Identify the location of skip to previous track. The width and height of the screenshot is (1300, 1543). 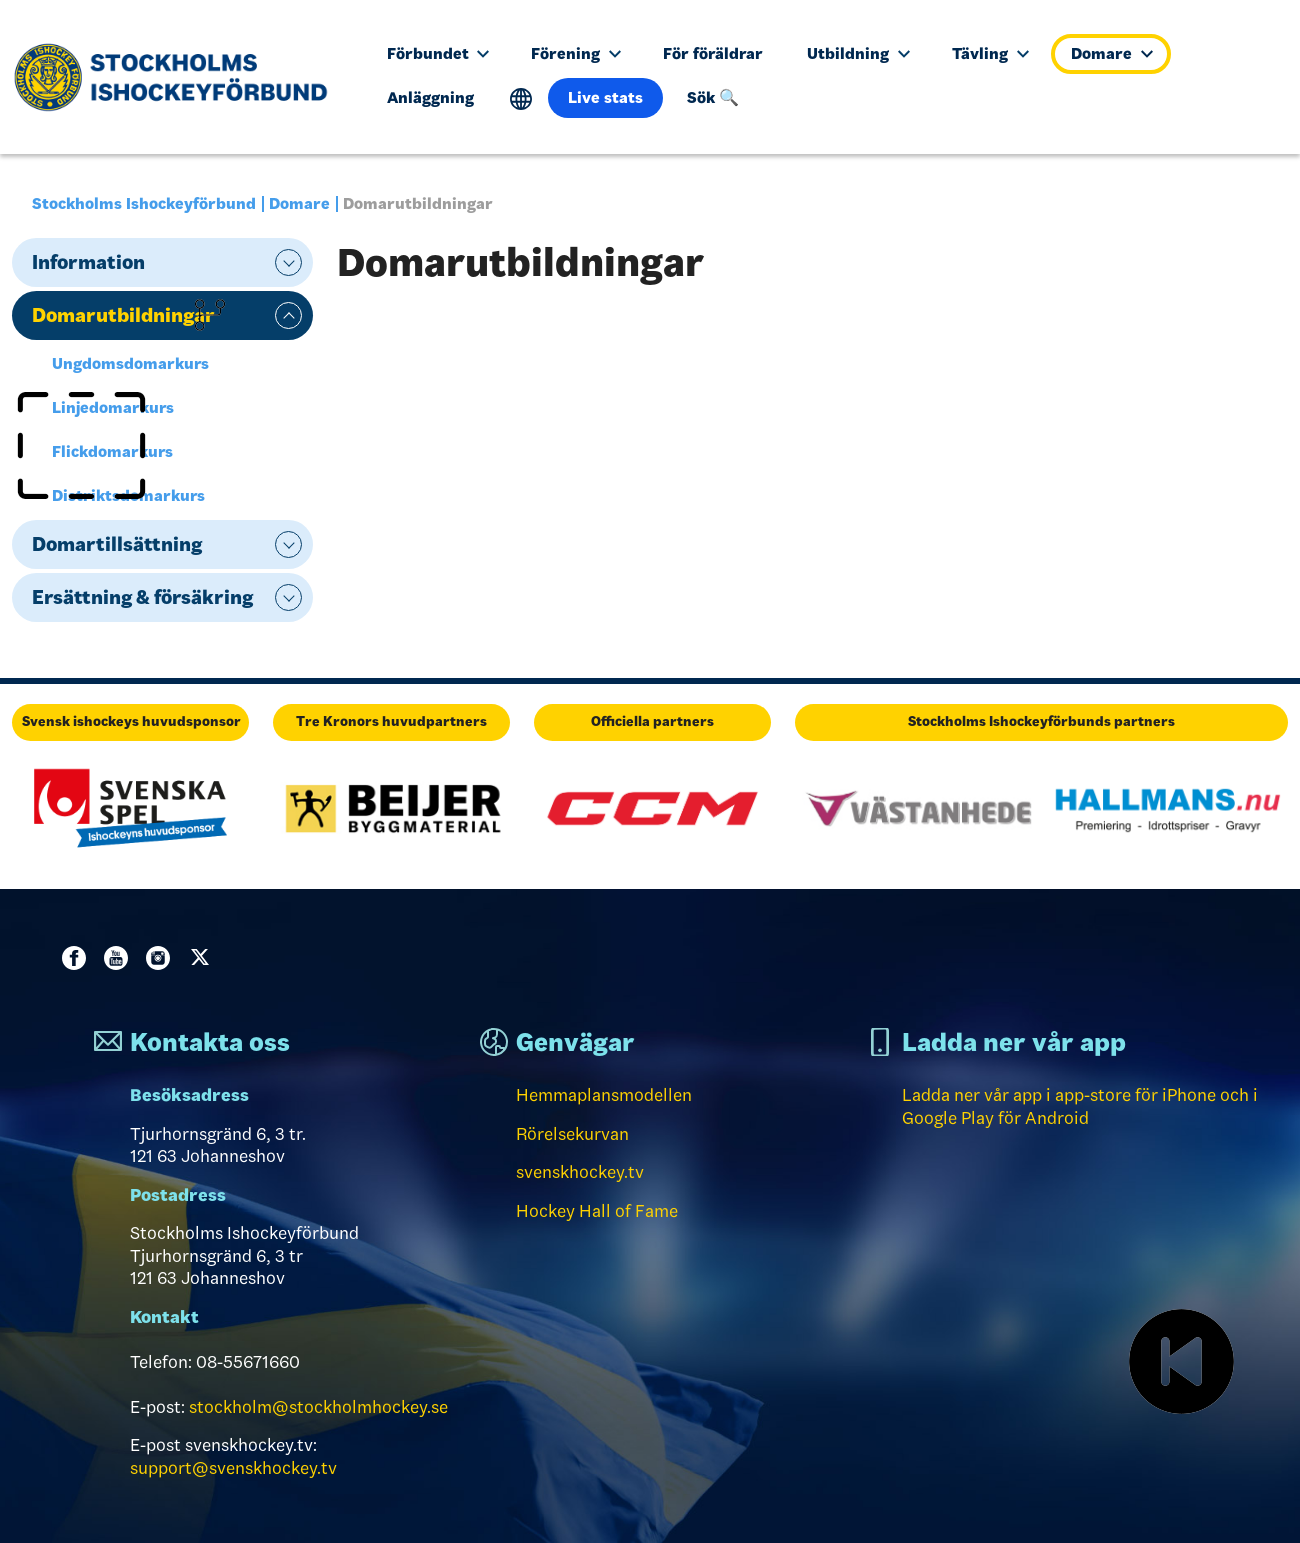
(1181, 1361).